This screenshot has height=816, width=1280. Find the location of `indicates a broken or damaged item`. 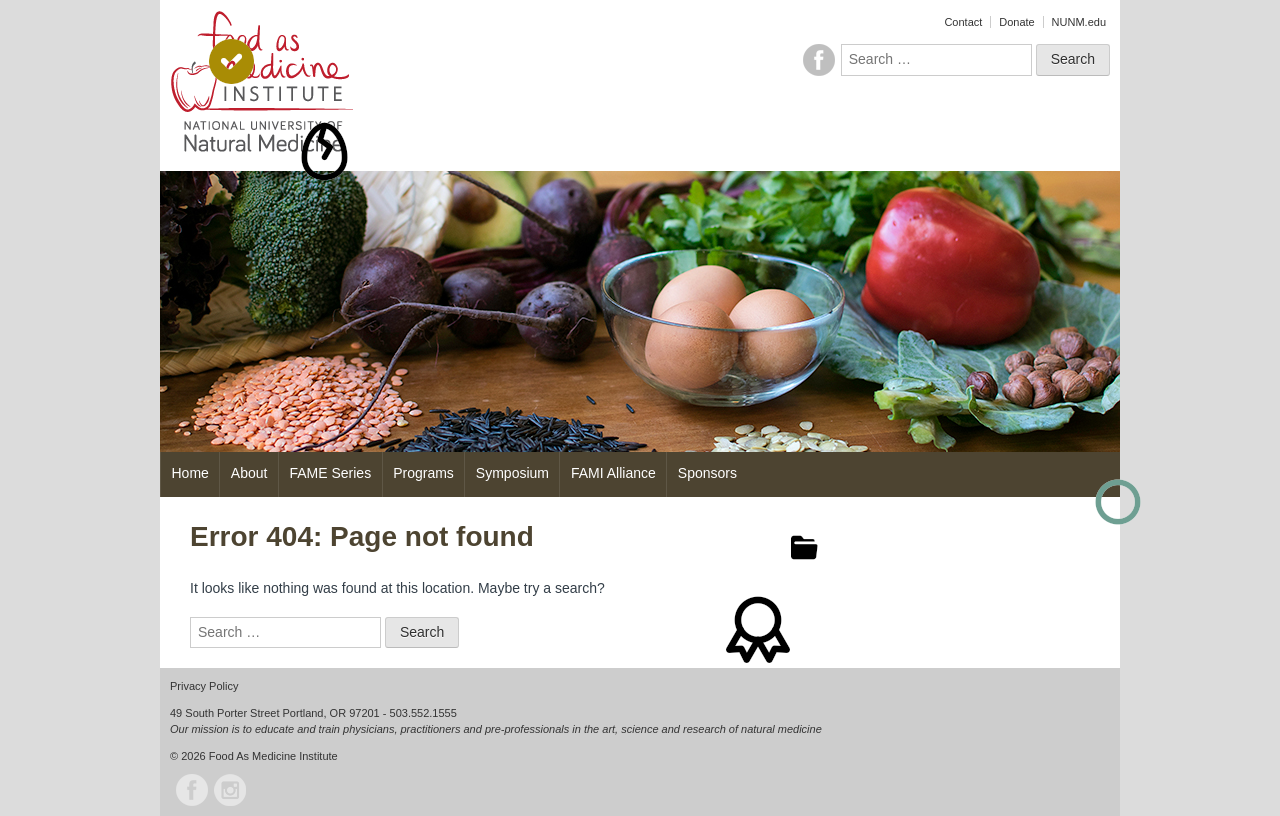

indicates a broken or damaged item is located at coordinates (324, 151).